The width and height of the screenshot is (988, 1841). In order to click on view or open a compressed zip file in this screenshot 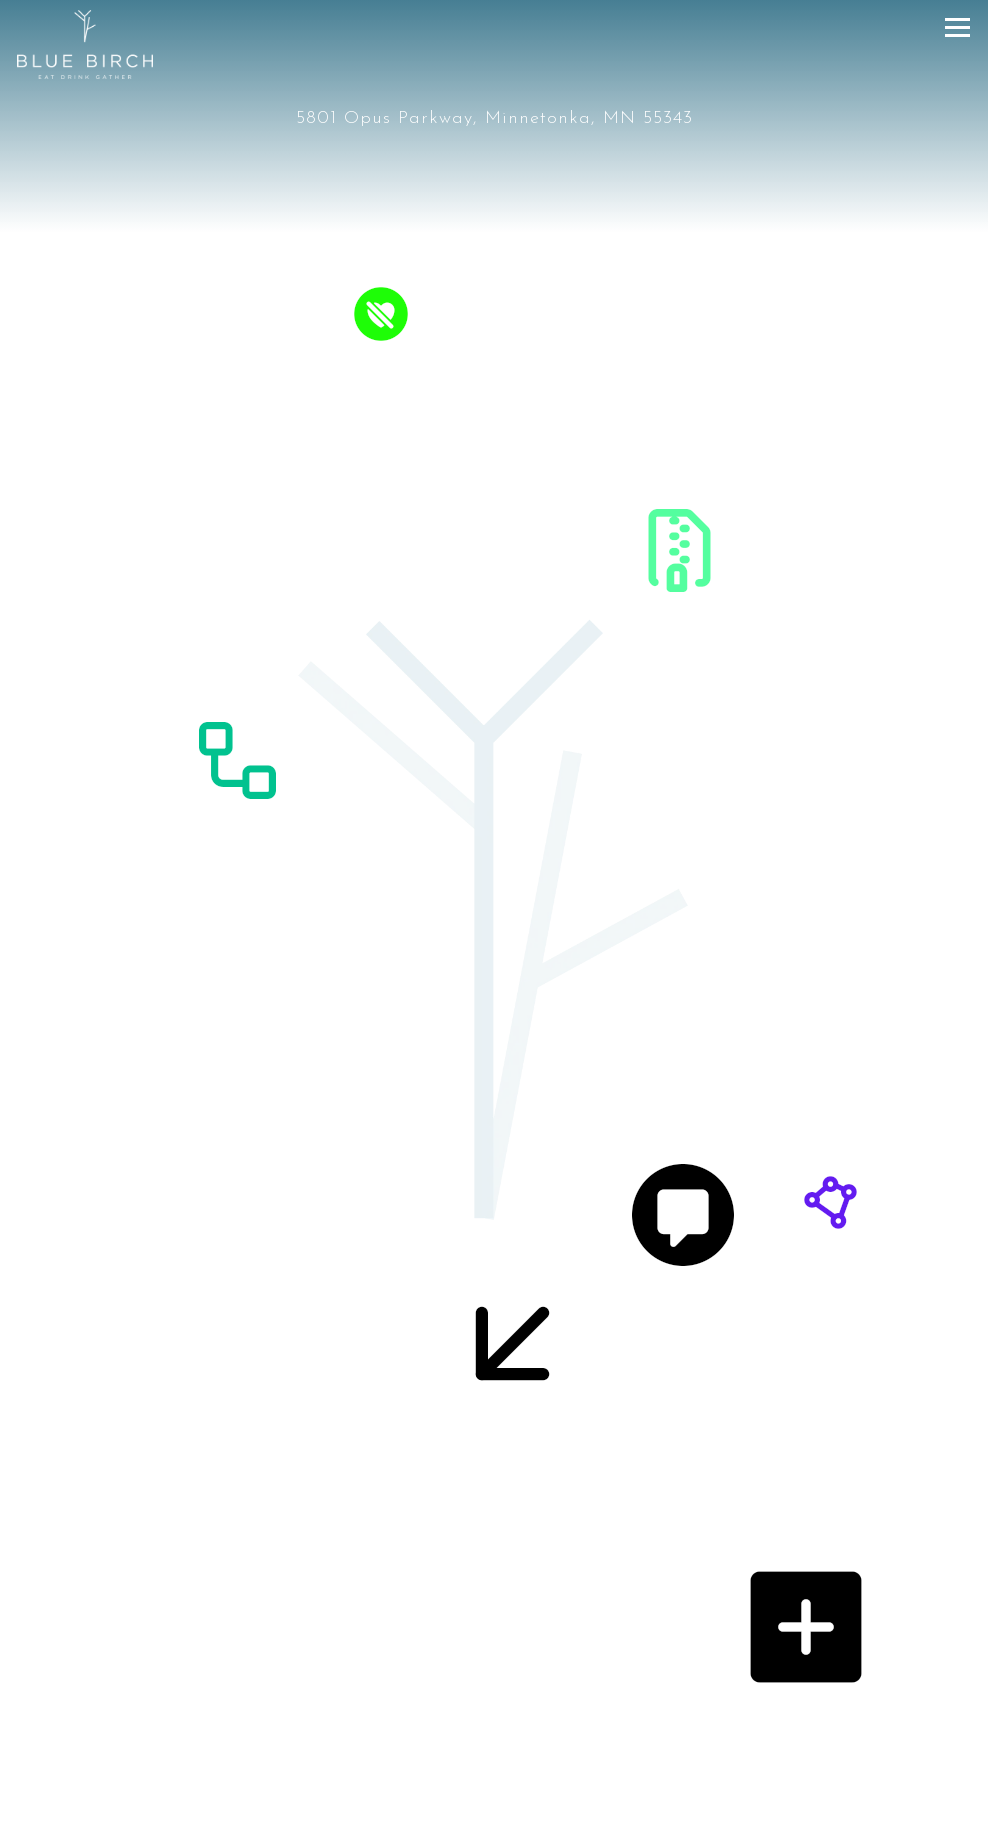, I will do `click(679, 550)`.